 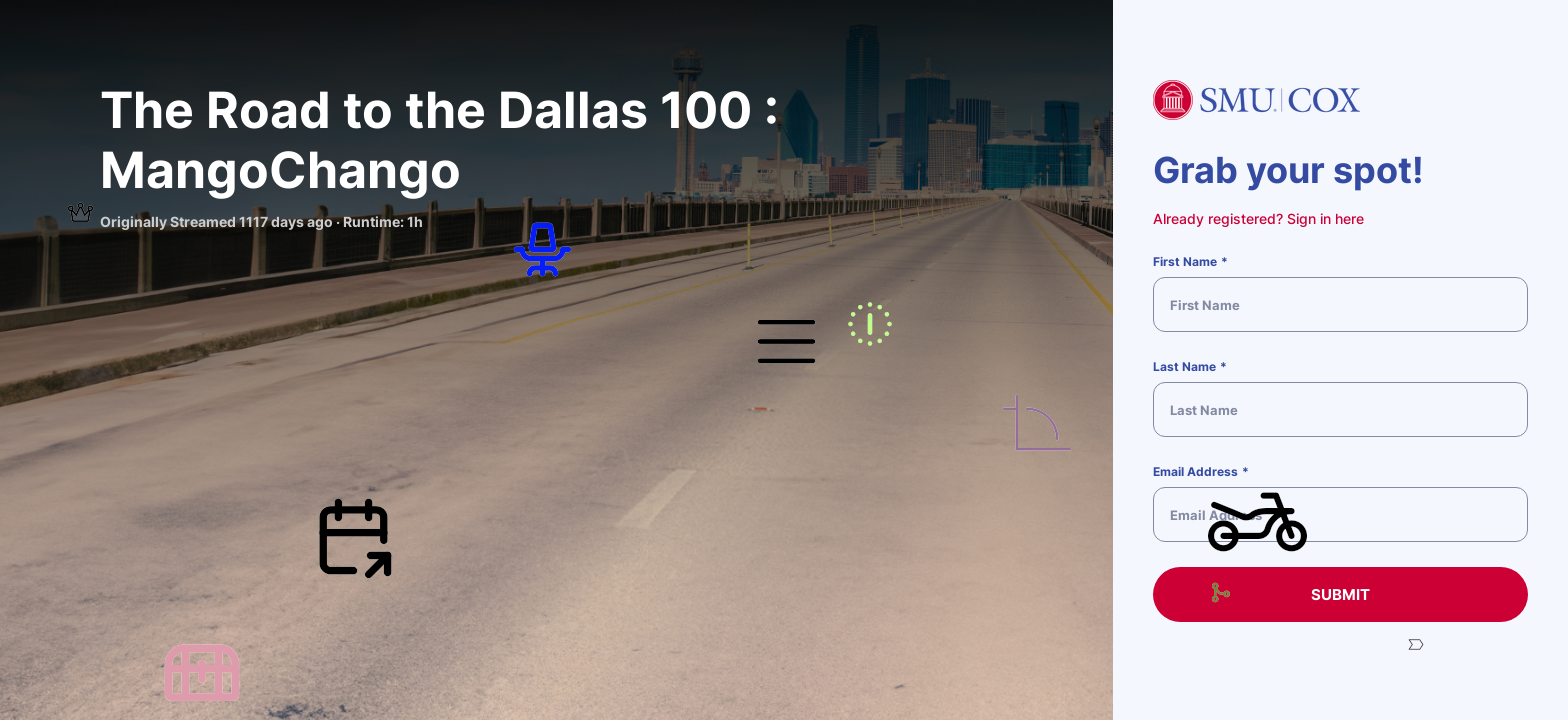 I want to click on share a calendar event, so click(x=353, y=536).